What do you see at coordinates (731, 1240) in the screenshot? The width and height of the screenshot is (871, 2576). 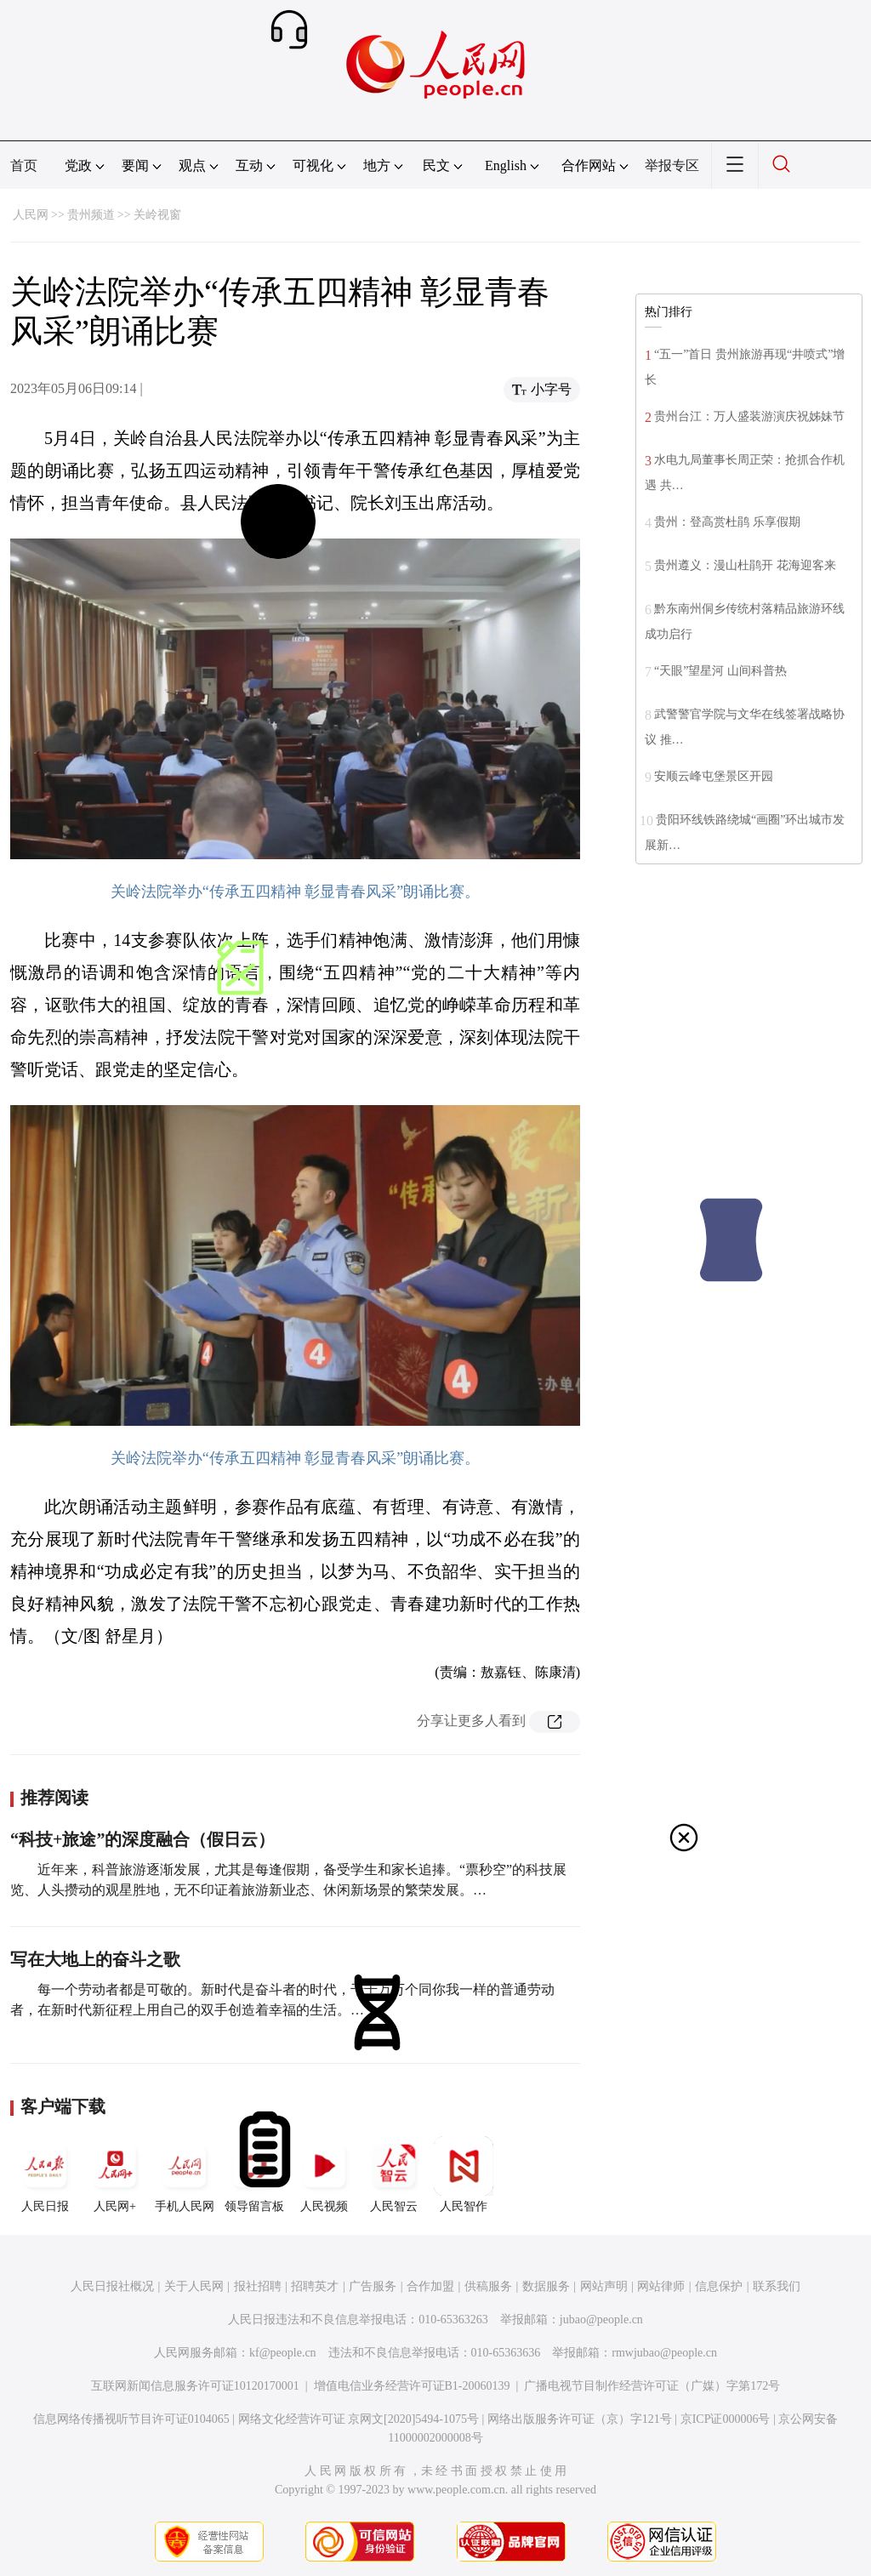 I see `switch to vertical panorama mode` at bounding box center [731, 1240].